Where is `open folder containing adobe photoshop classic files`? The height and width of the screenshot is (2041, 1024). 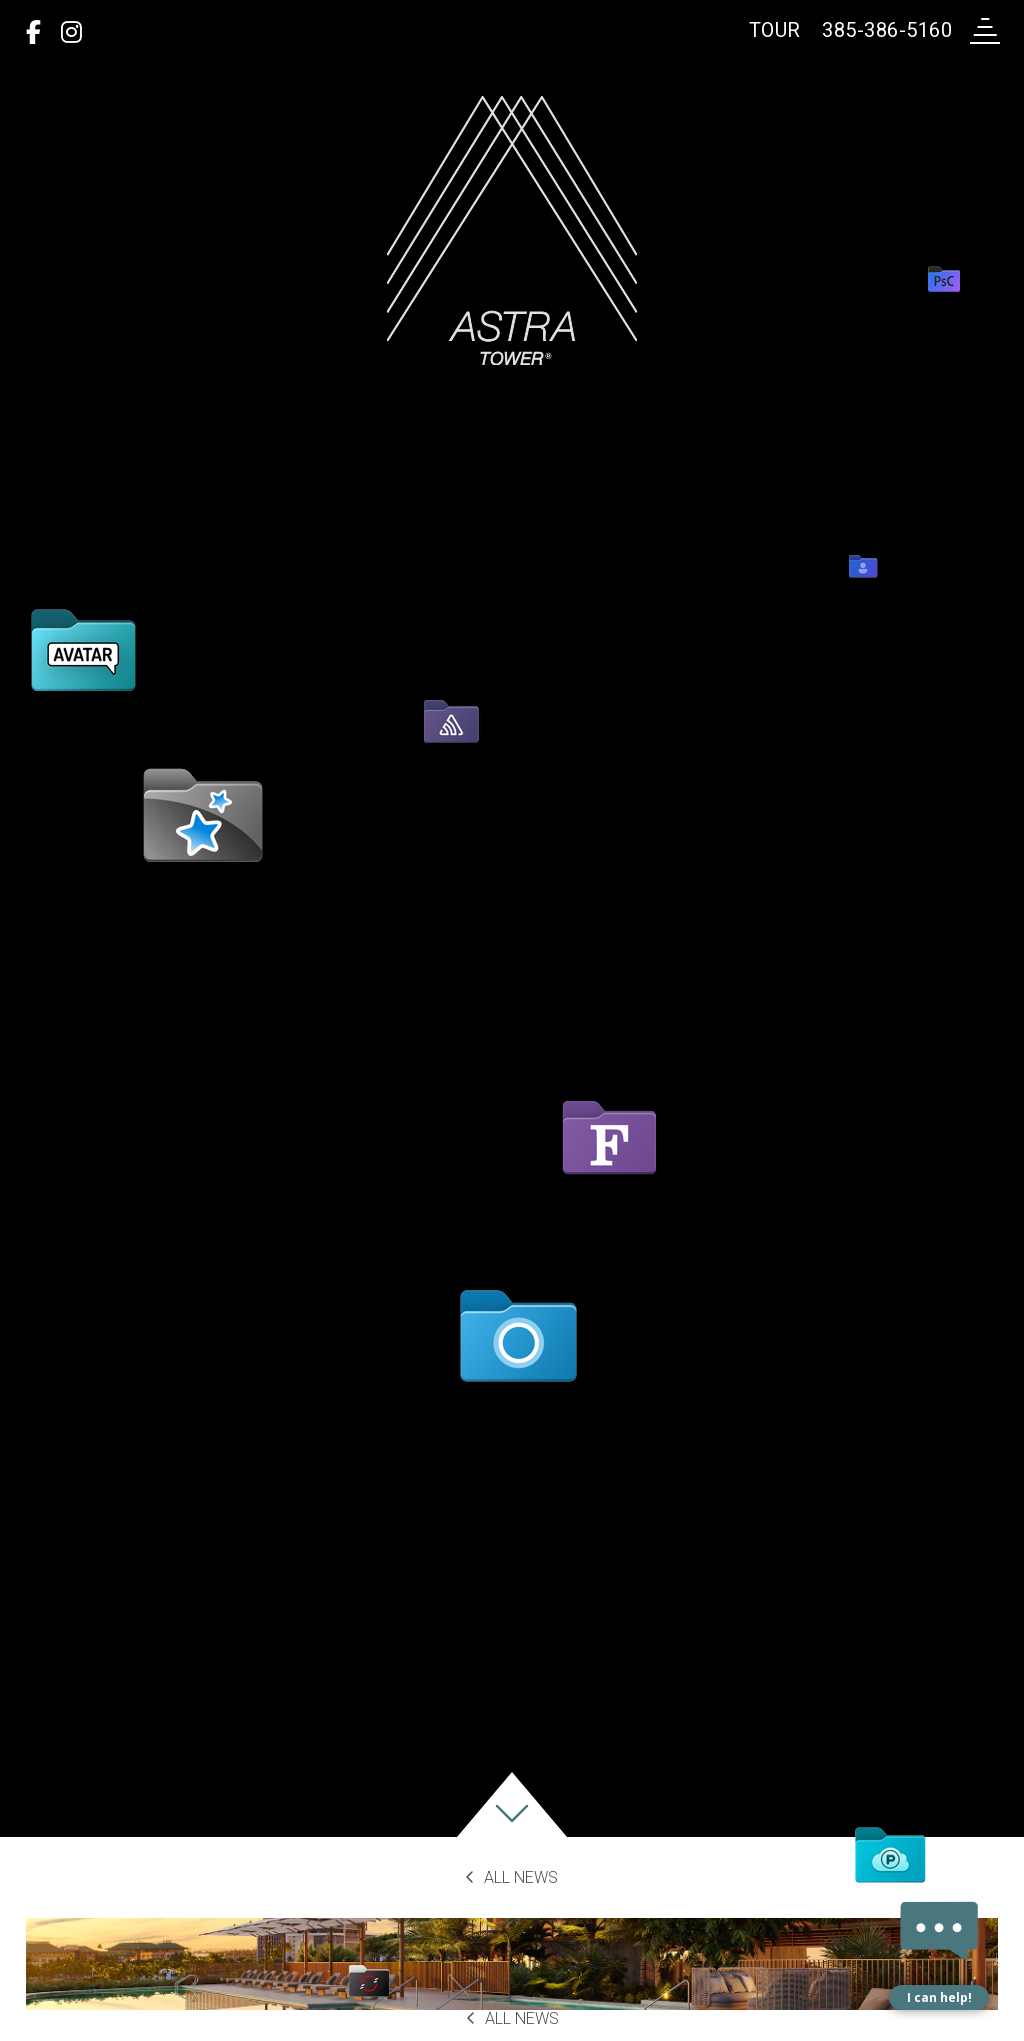
open folder containing adobe photoshop classic files is located at coordinates (944, 280).